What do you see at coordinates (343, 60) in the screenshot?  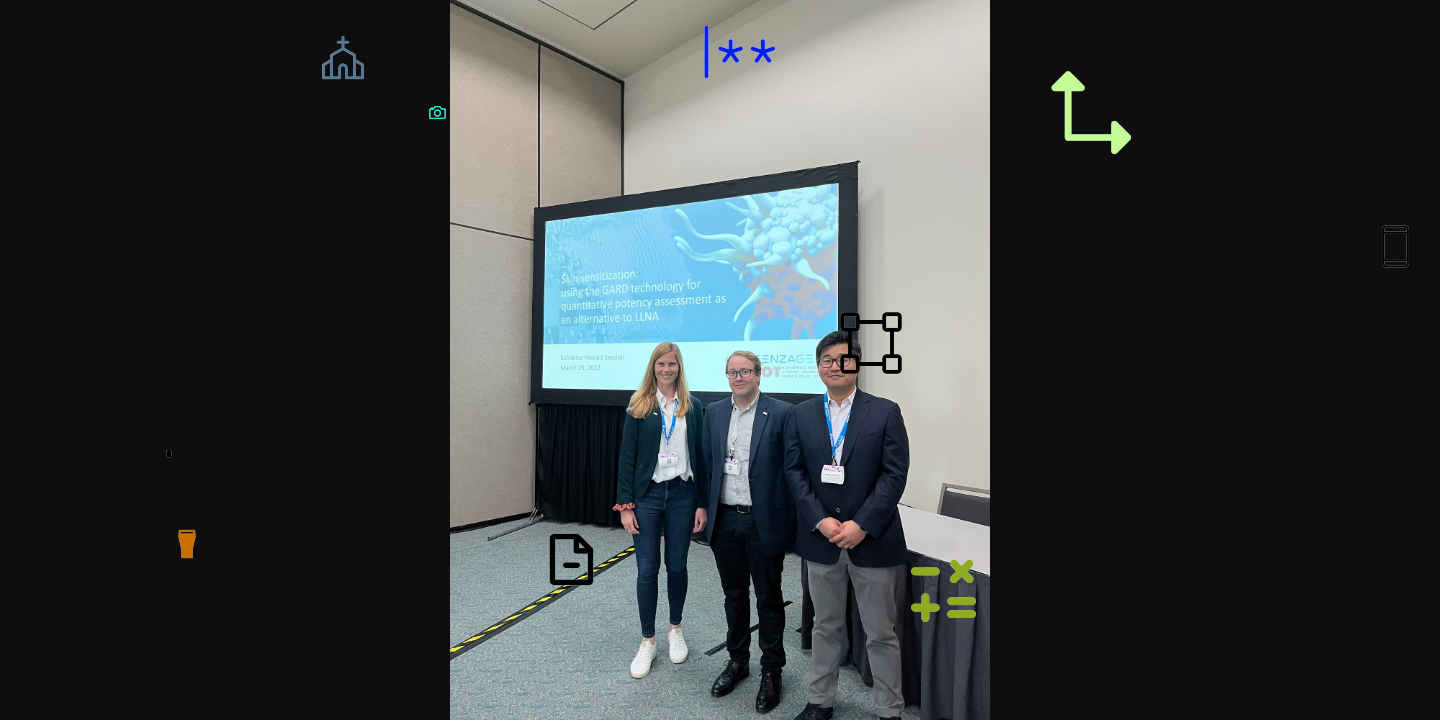 I see `indicates a nearby church or place of worship` at bounding box center [343, 60].